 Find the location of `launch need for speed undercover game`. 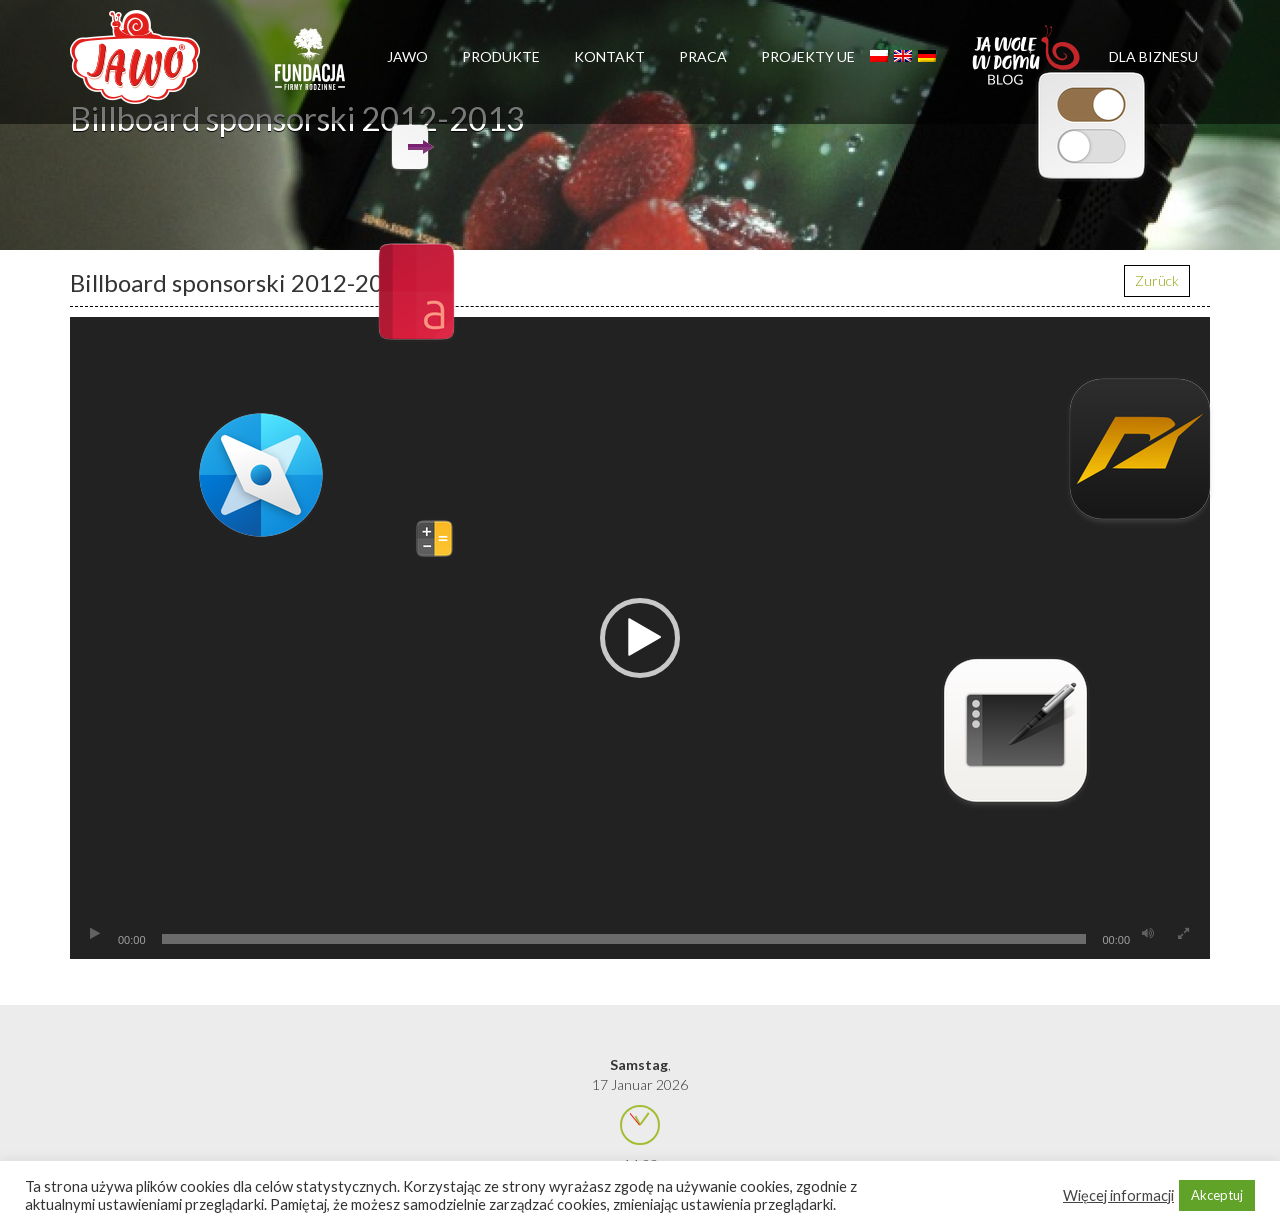

launch need for speed undercover game is located at coordinates (1140, 449).